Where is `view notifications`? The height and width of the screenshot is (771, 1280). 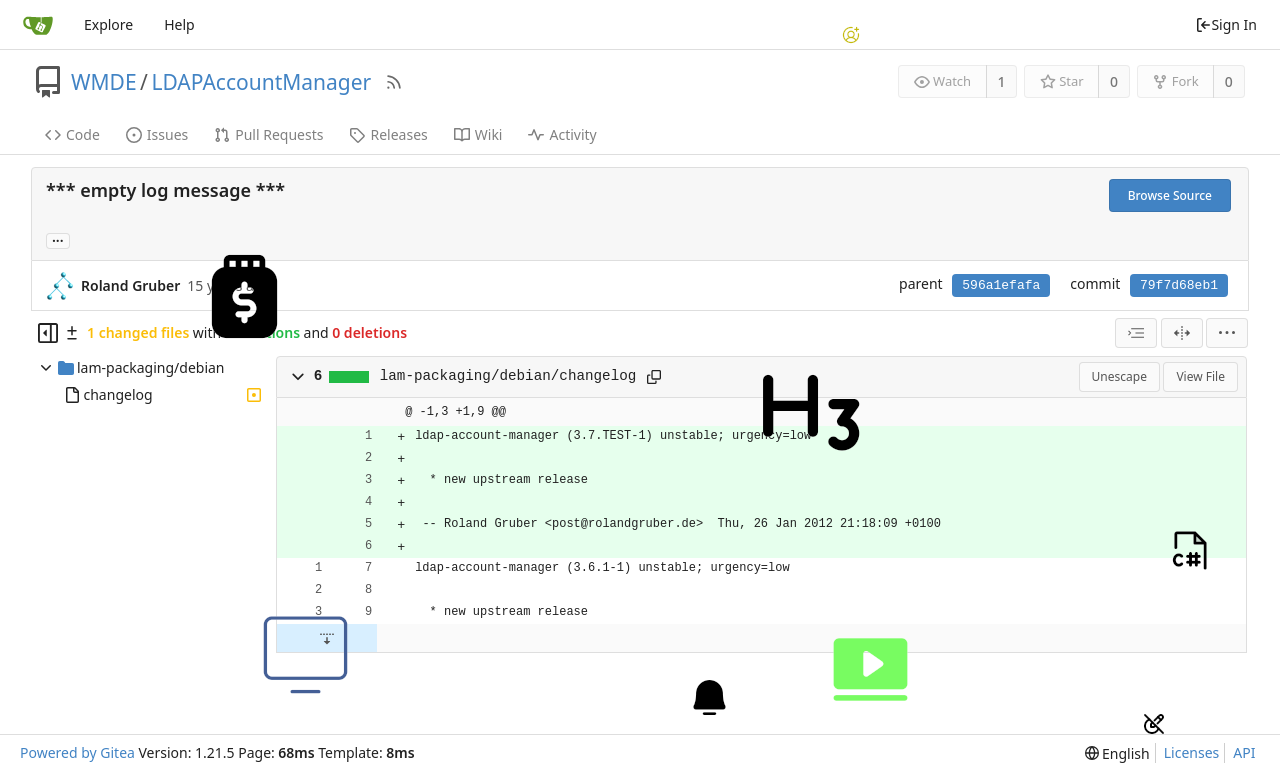 view notifications is located at coordinates (709, 697).